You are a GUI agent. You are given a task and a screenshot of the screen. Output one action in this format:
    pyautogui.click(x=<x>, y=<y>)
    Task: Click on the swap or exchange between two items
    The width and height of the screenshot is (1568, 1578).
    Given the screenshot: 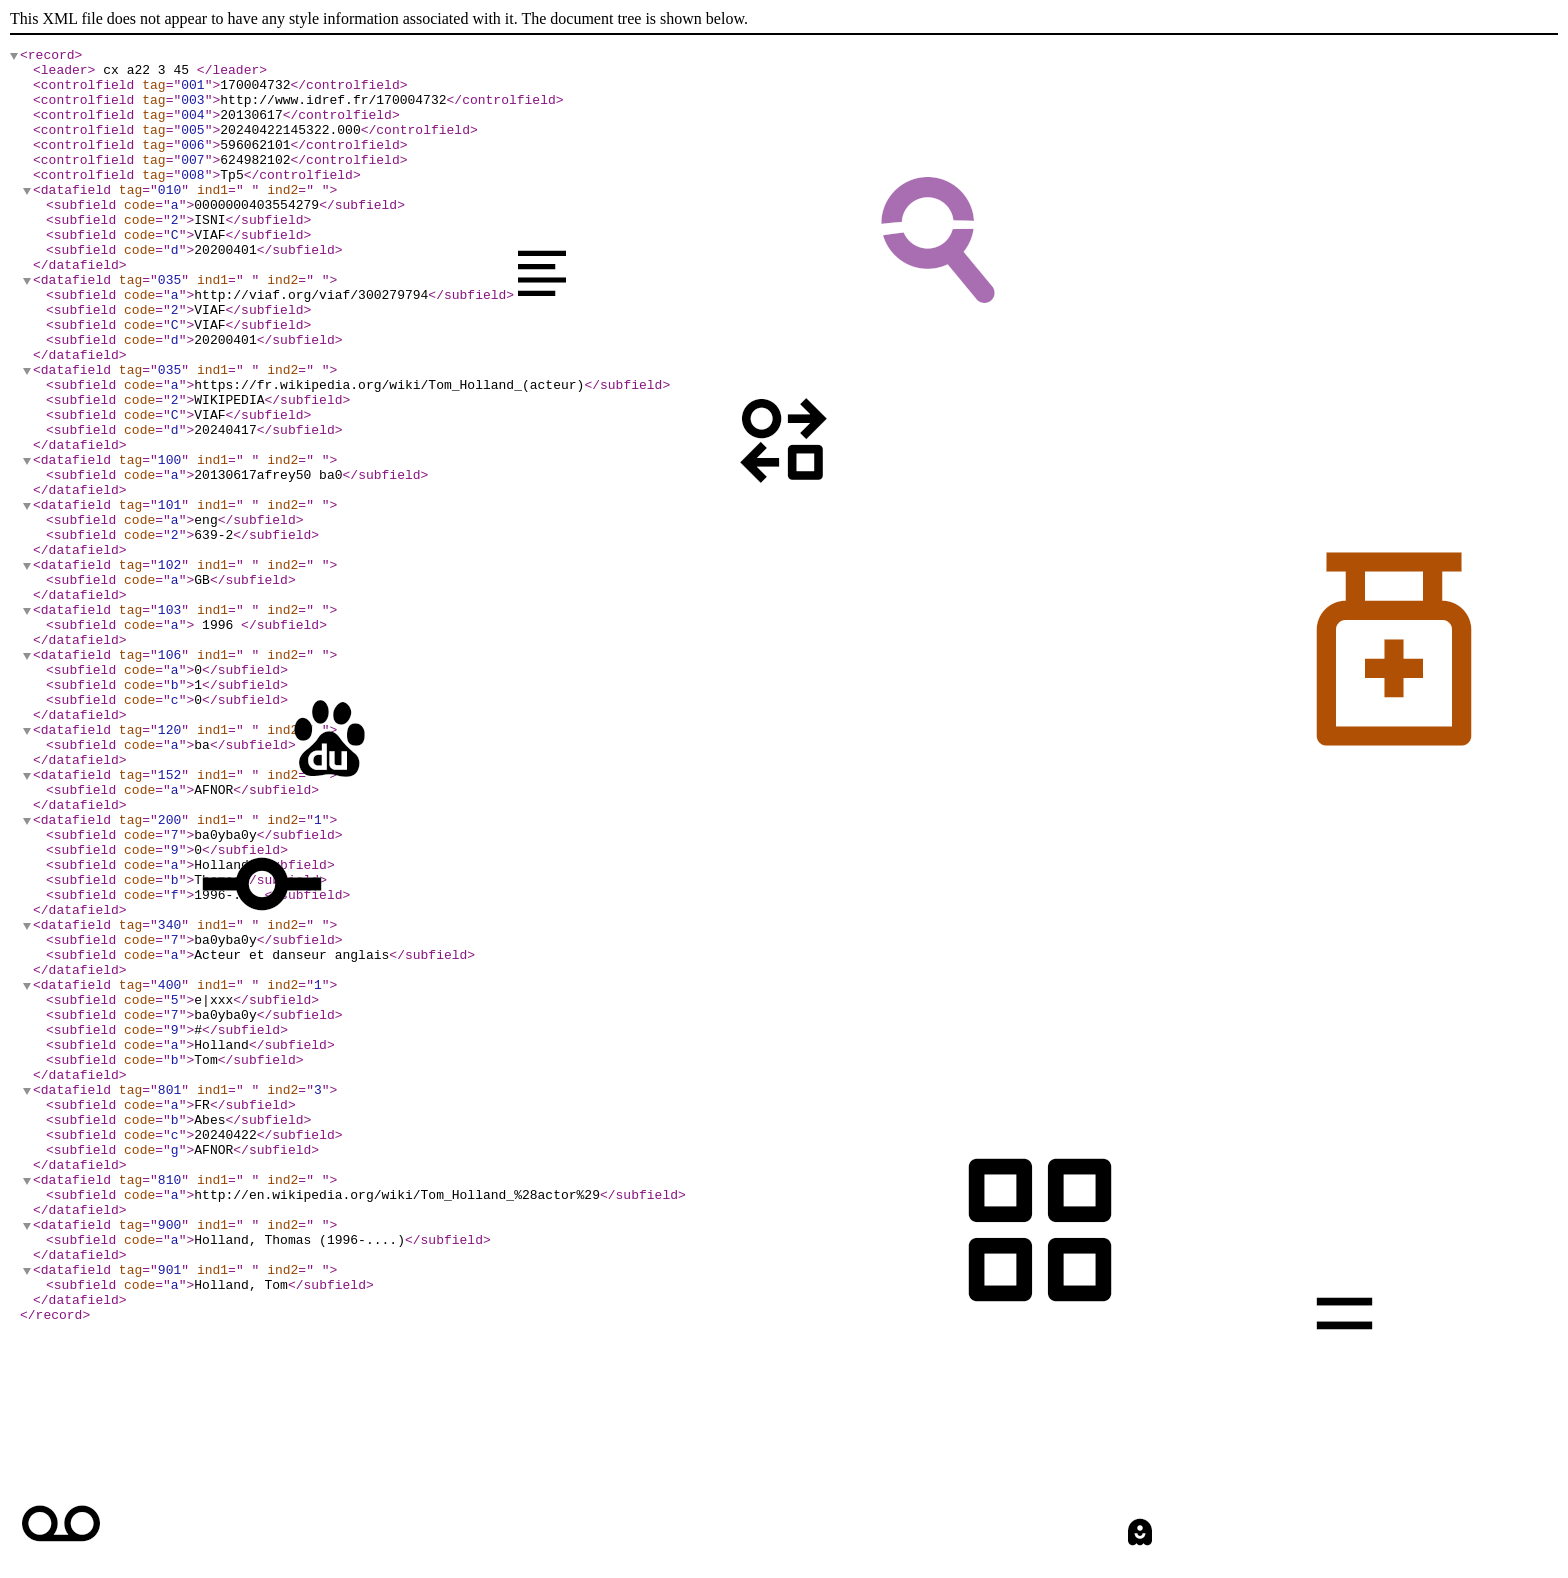 What is the action you would take?
    pyautogui.click(x=783, y=440)
    